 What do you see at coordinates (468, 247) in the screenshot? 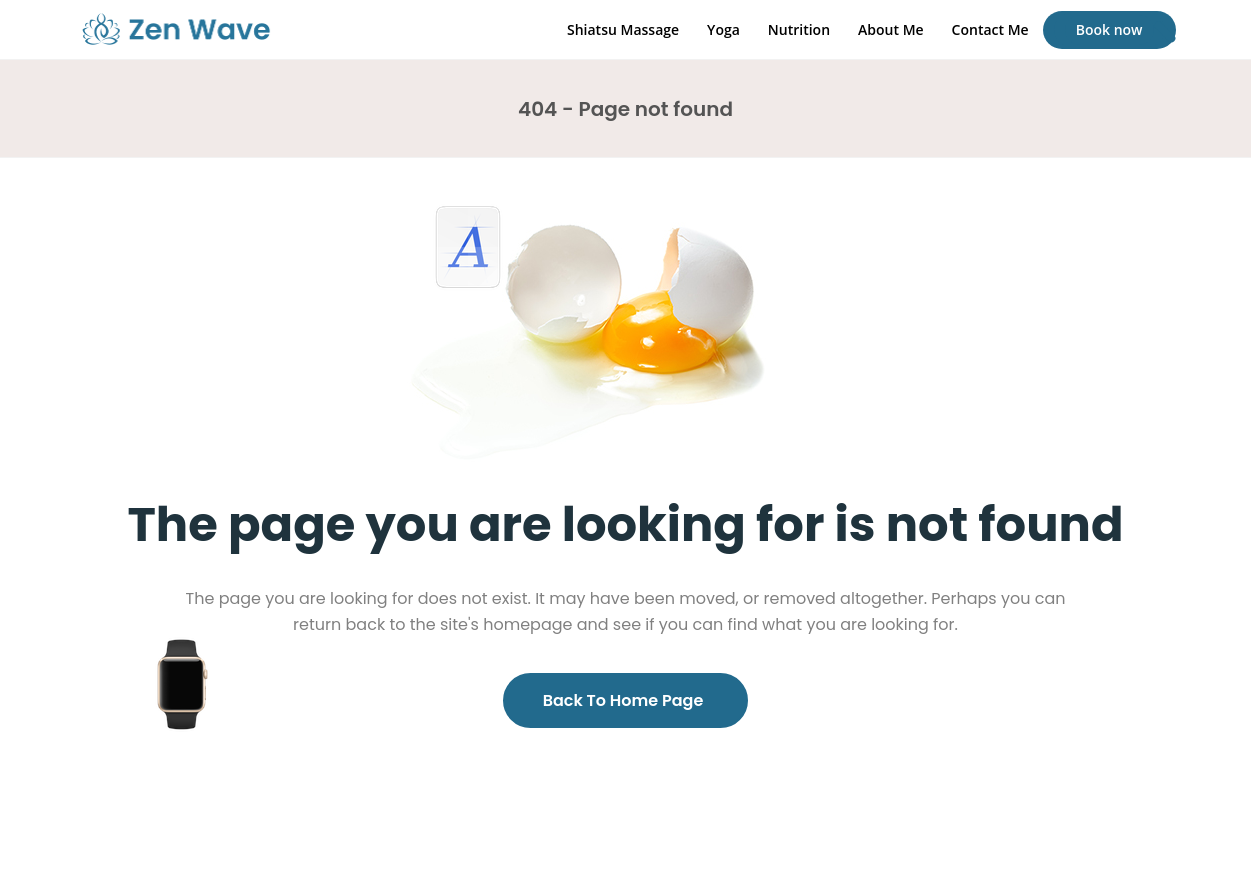
I see `an OpenType font file` at bounding box center [468, 247].